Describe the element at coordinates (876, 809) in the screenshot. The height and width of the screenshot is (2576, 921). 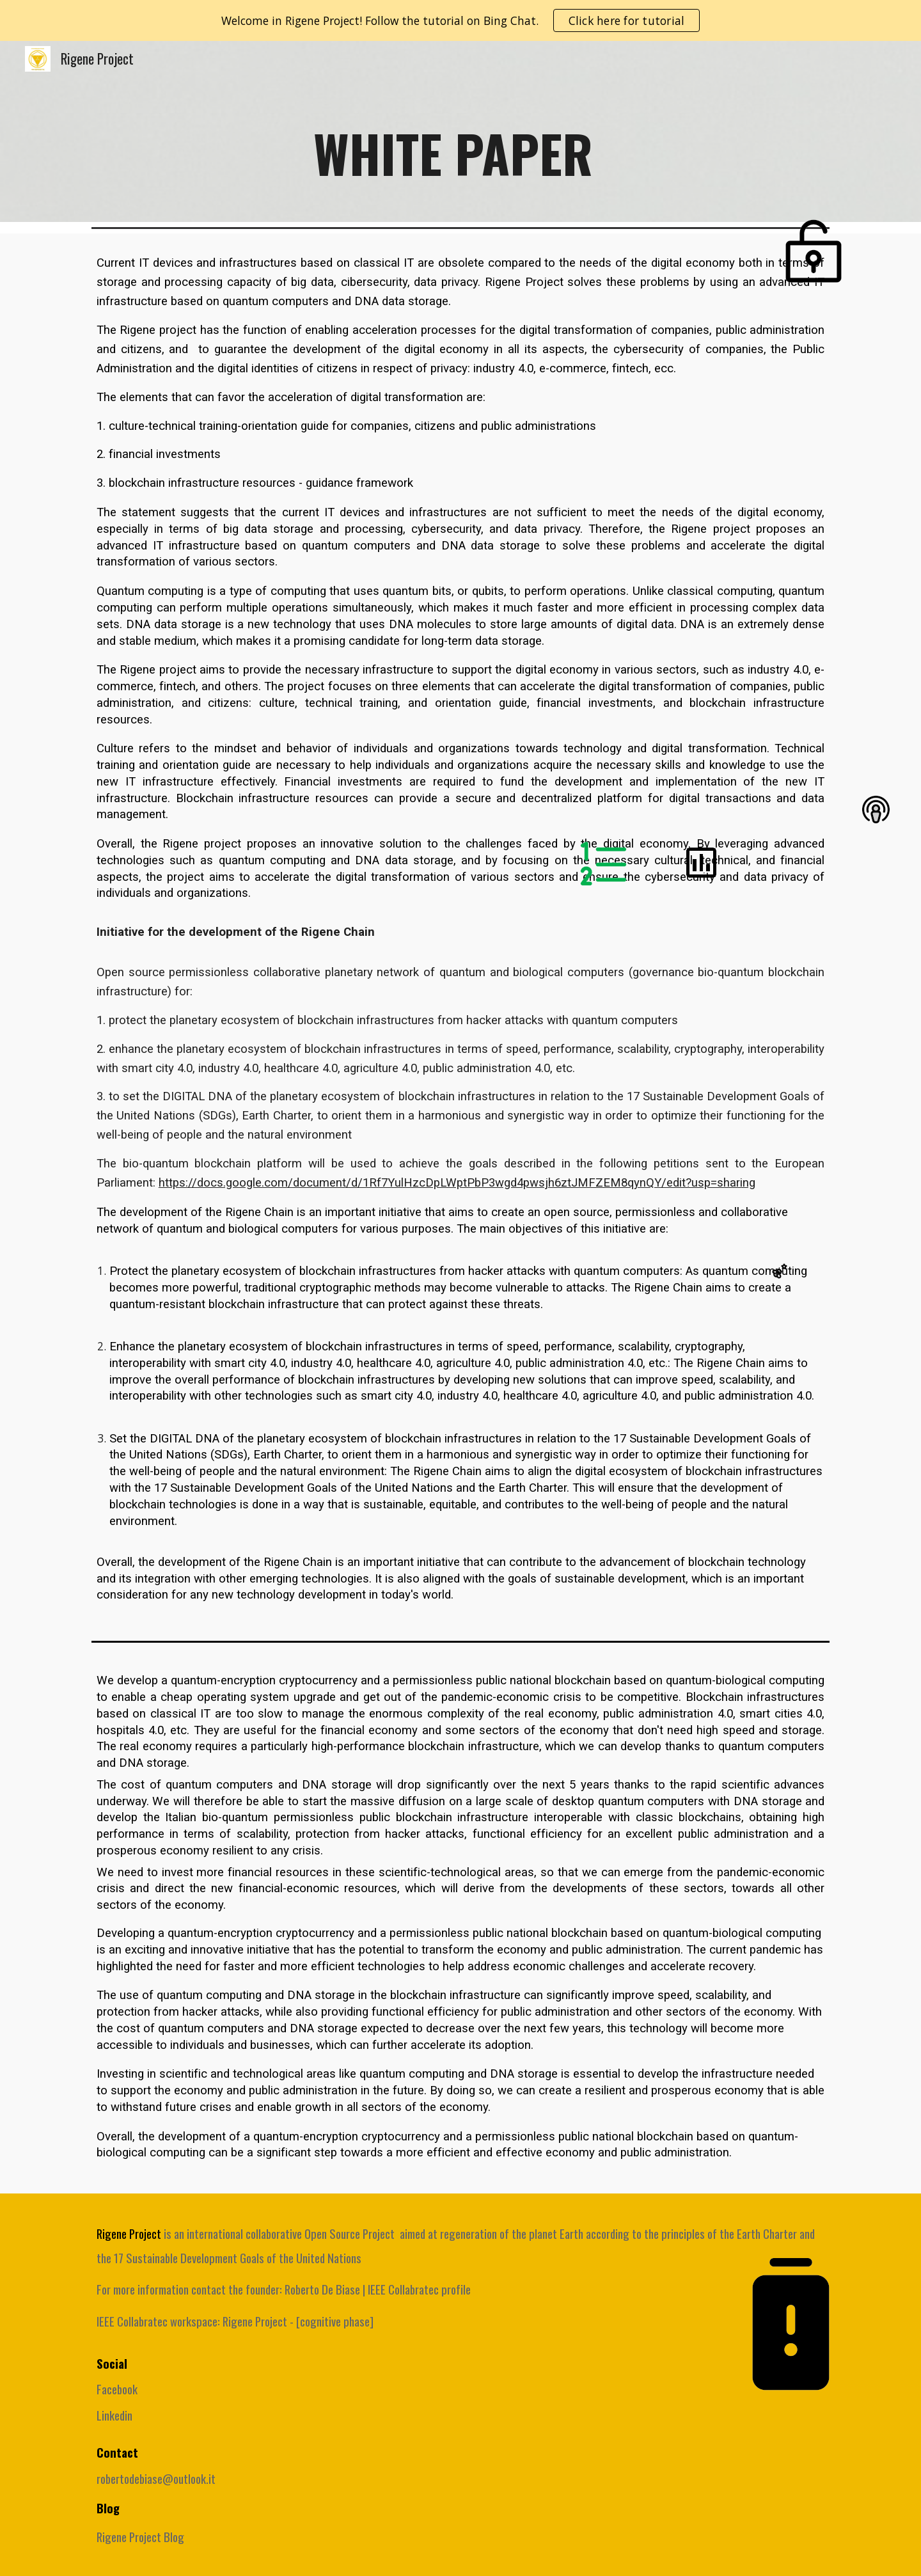
I see `open Apple Podcasts app` at that location.